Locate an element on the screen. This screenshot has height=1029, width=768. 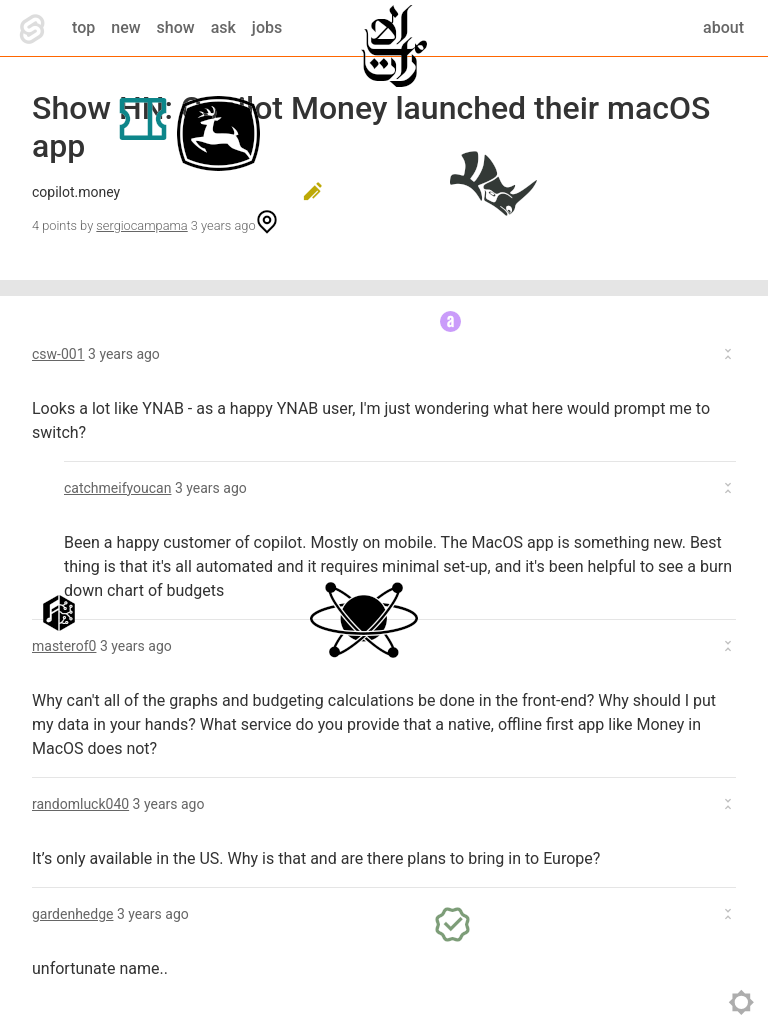
edit or compose new content is located at coordinates (312, 191).